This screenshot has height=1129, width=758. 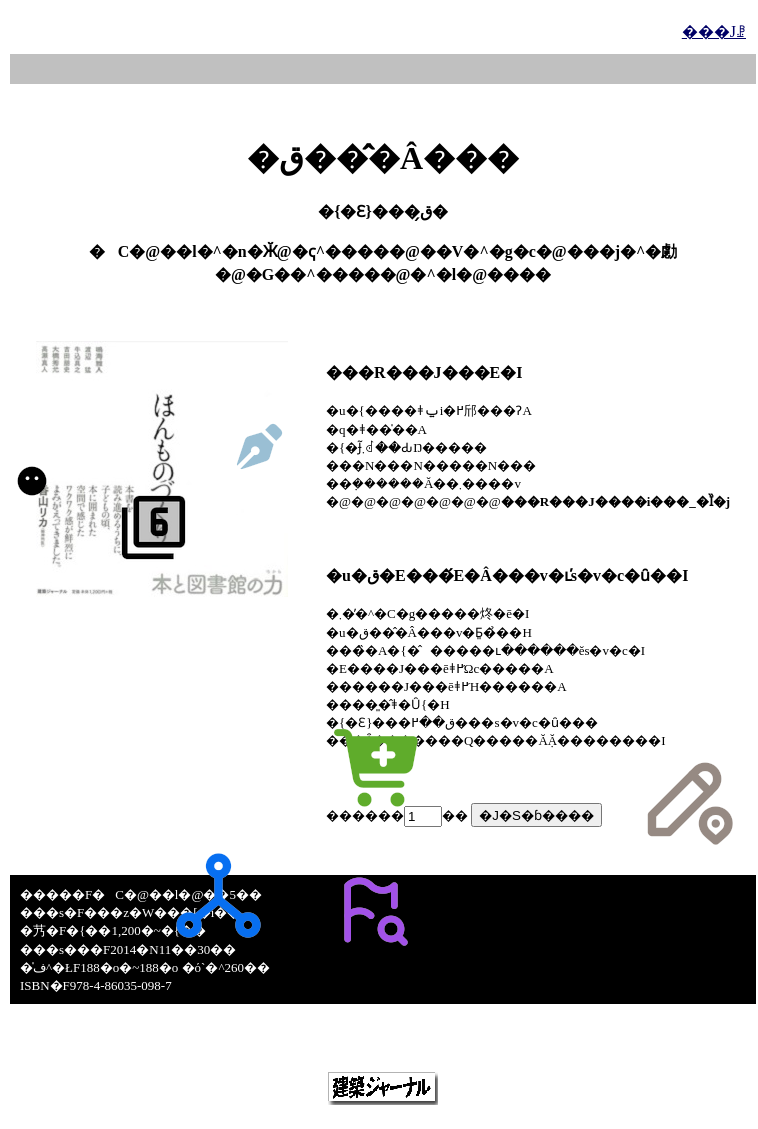 I want to click on pin or save an edited note, so click(x=686, y=798).